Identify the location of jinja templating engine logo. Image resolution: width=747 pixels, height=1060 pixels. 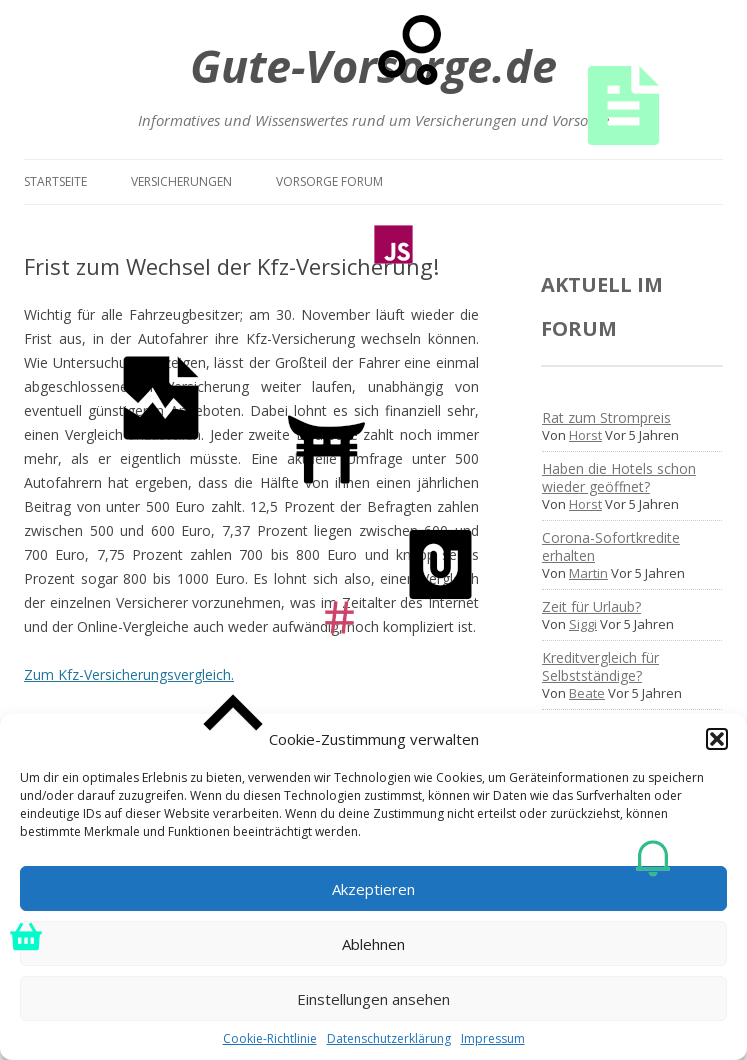
(326, 449).